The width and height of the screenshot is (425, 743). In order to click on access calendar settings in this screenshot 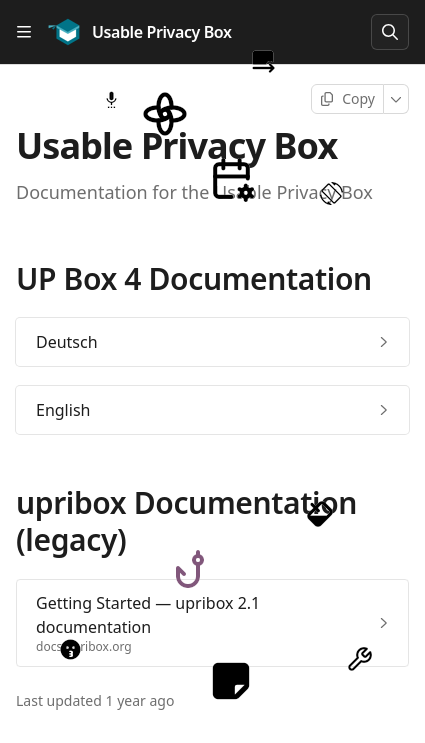, I will do `click(231, 178)`.